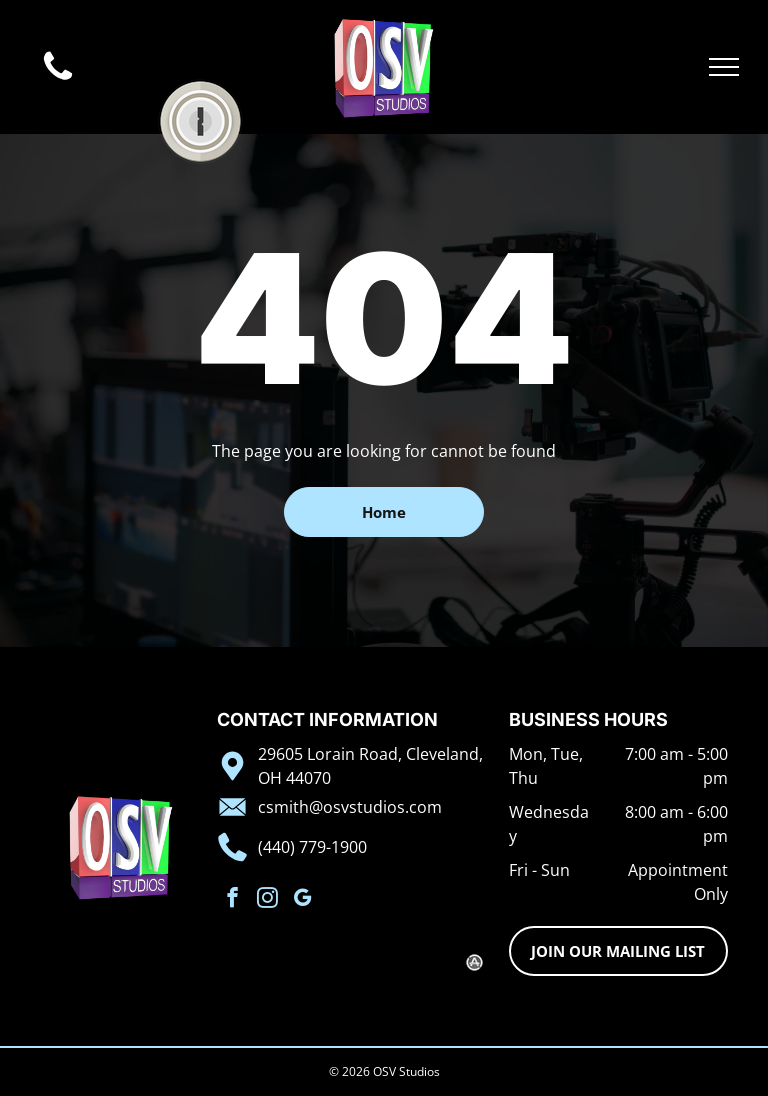  I want to click on open the passwords app, so click(200, 121).